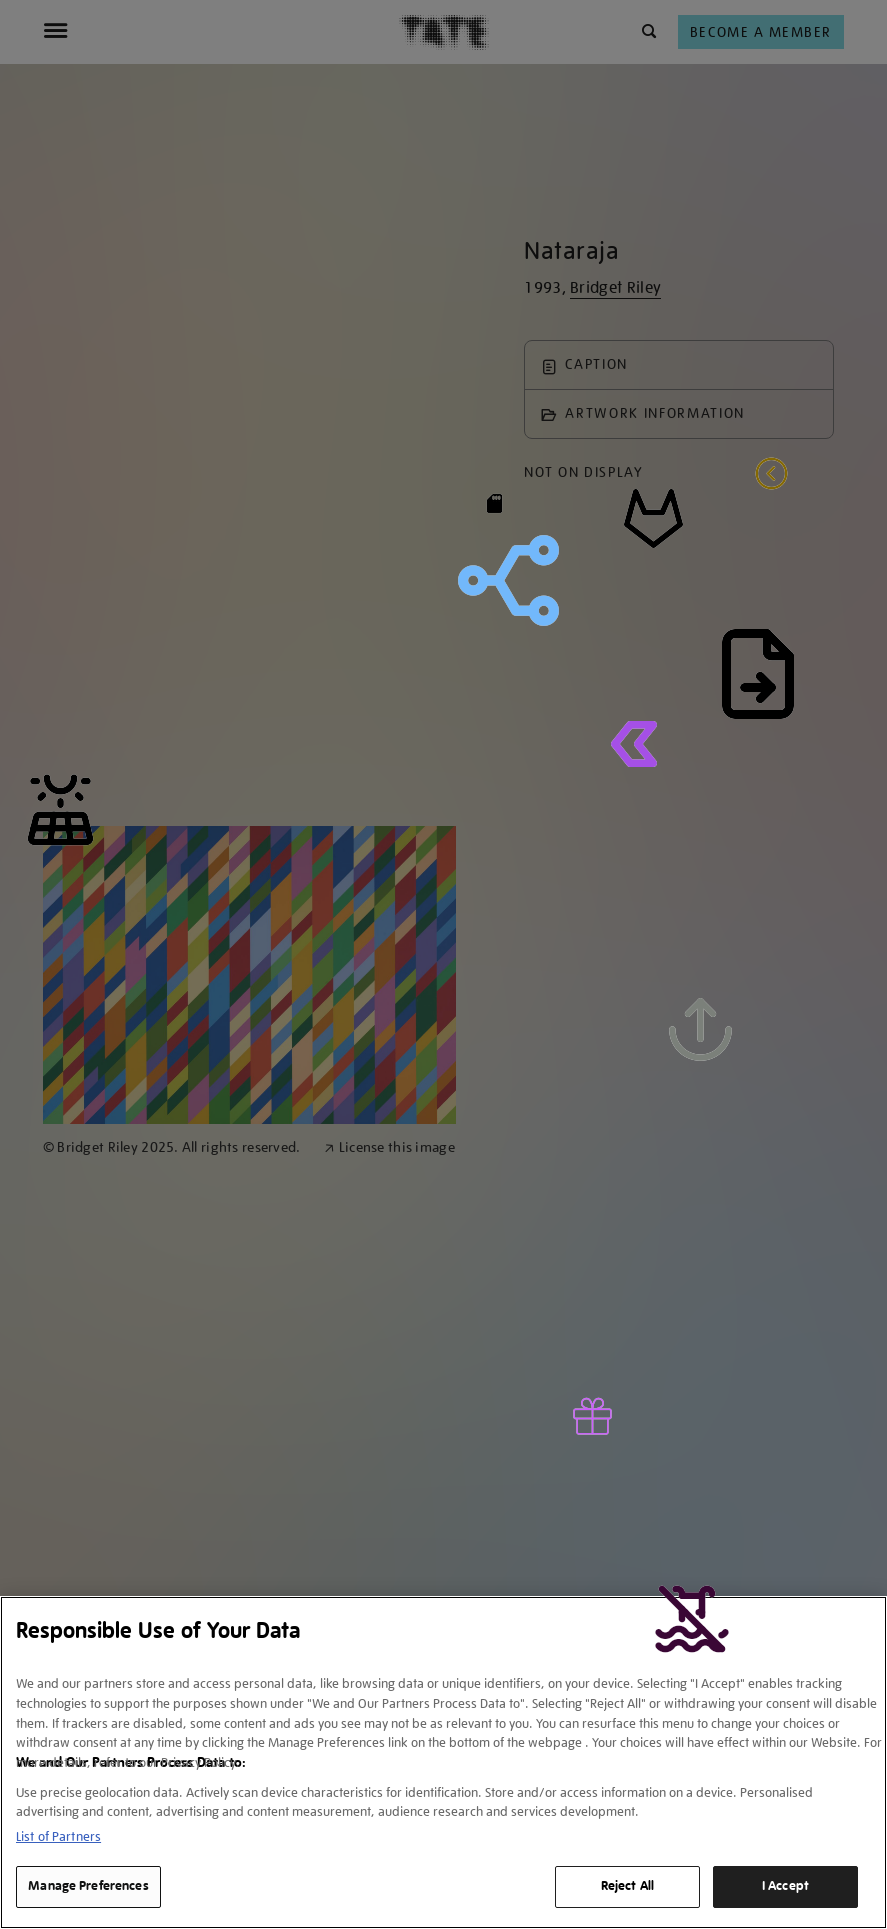 Image resolution: width=887 pixels, height=1929 pixels. I want to click on view your stackshare profile, so click(508, 580).